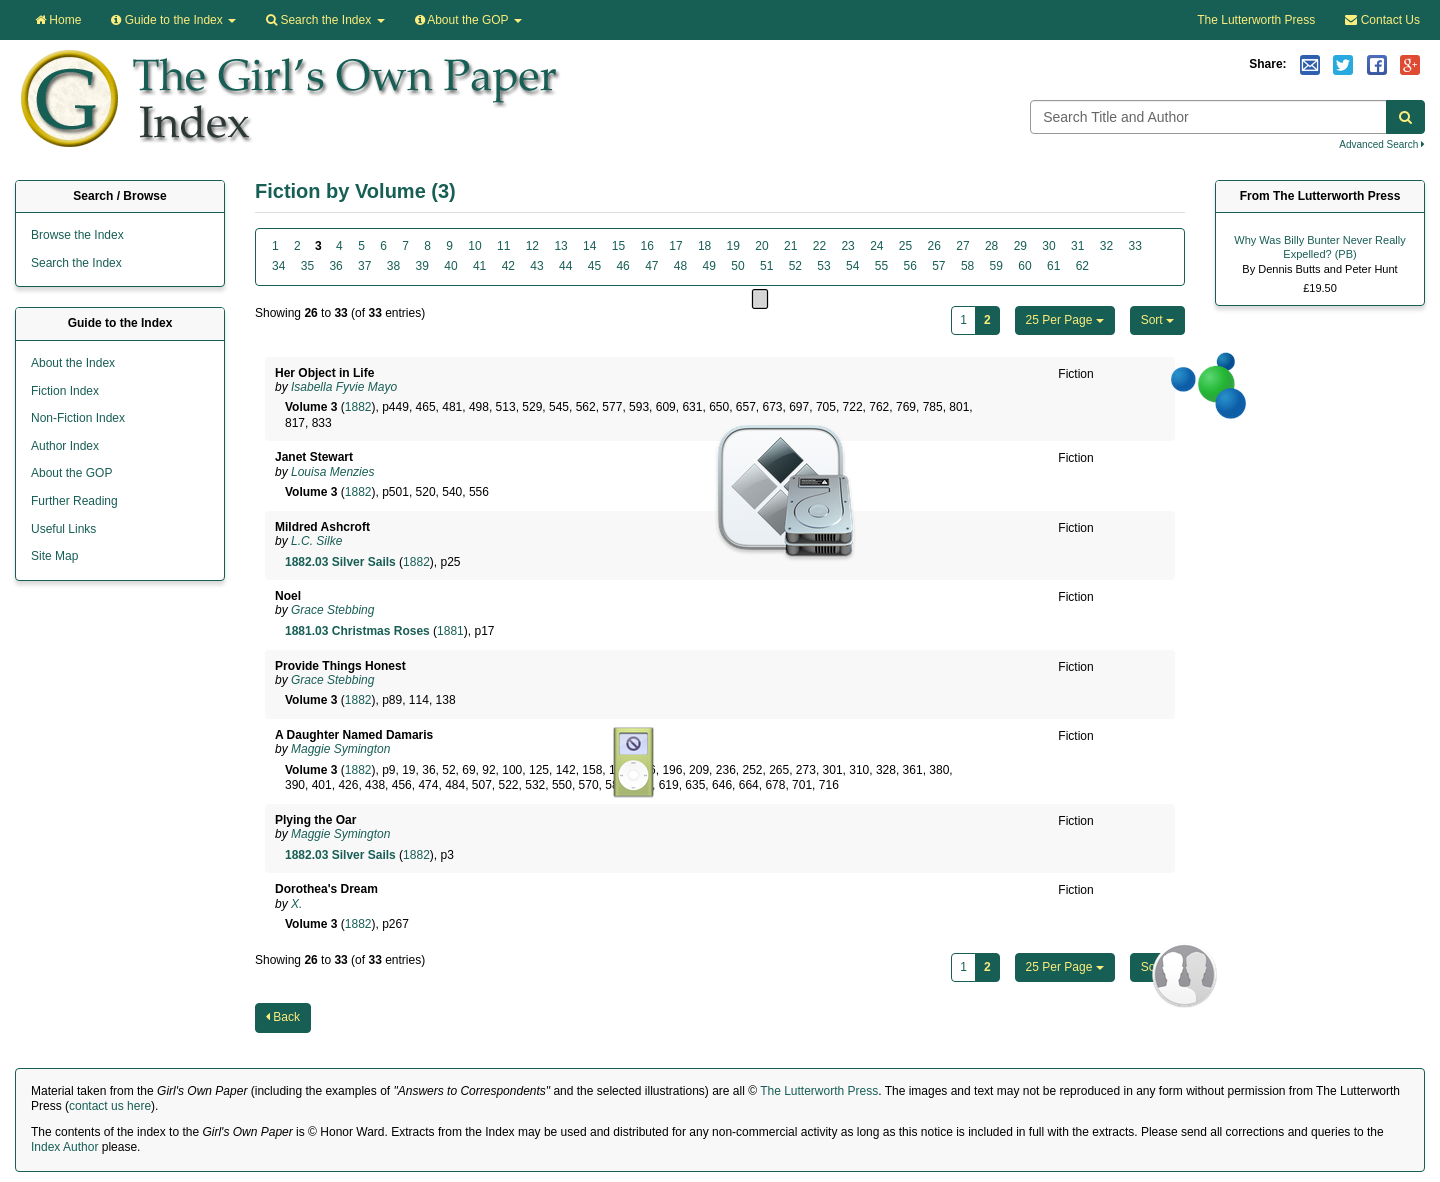  What do you see at coordinates (1184, 974) in the screenshot?
I see `manage user groups` at bounding box center [1184, 974].